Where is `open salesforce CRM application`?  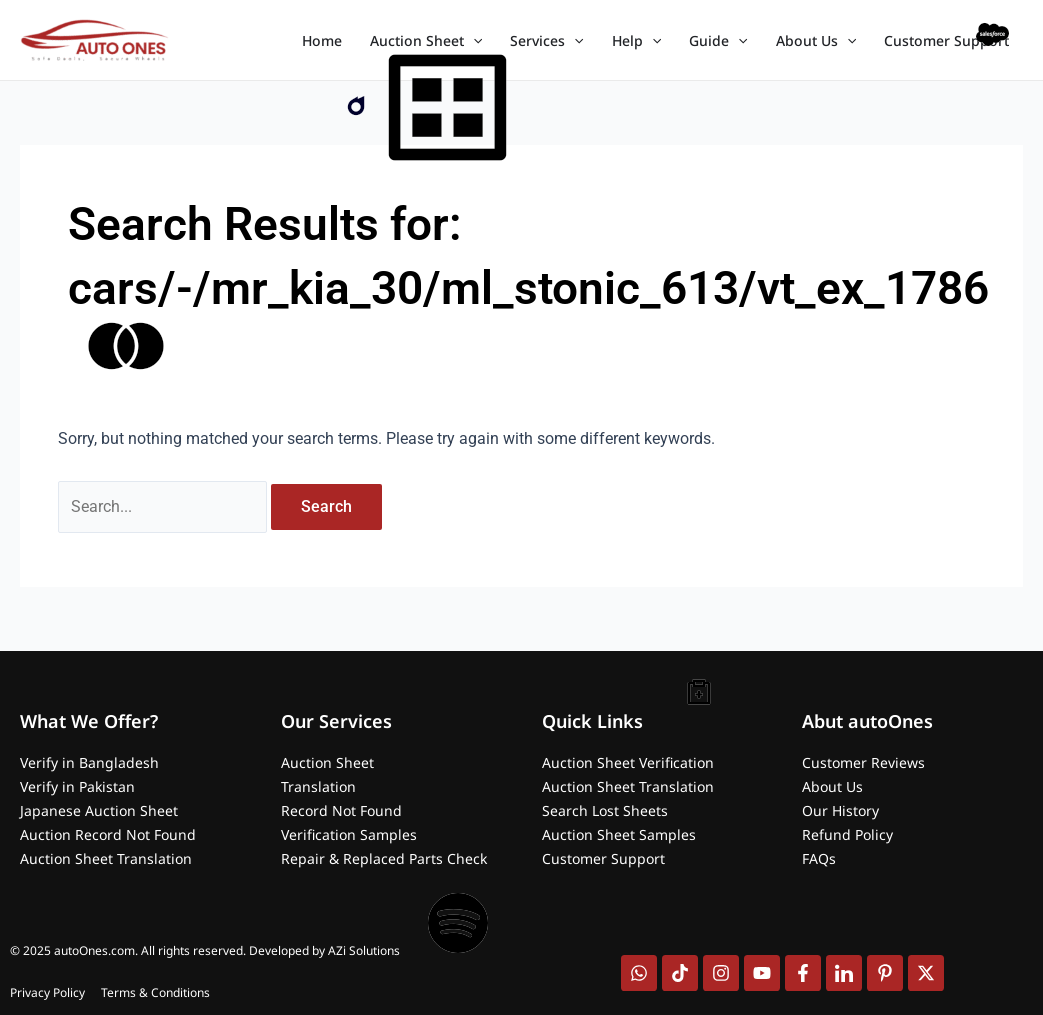
open salesforce CRM application is located at coordinates (992, 34).